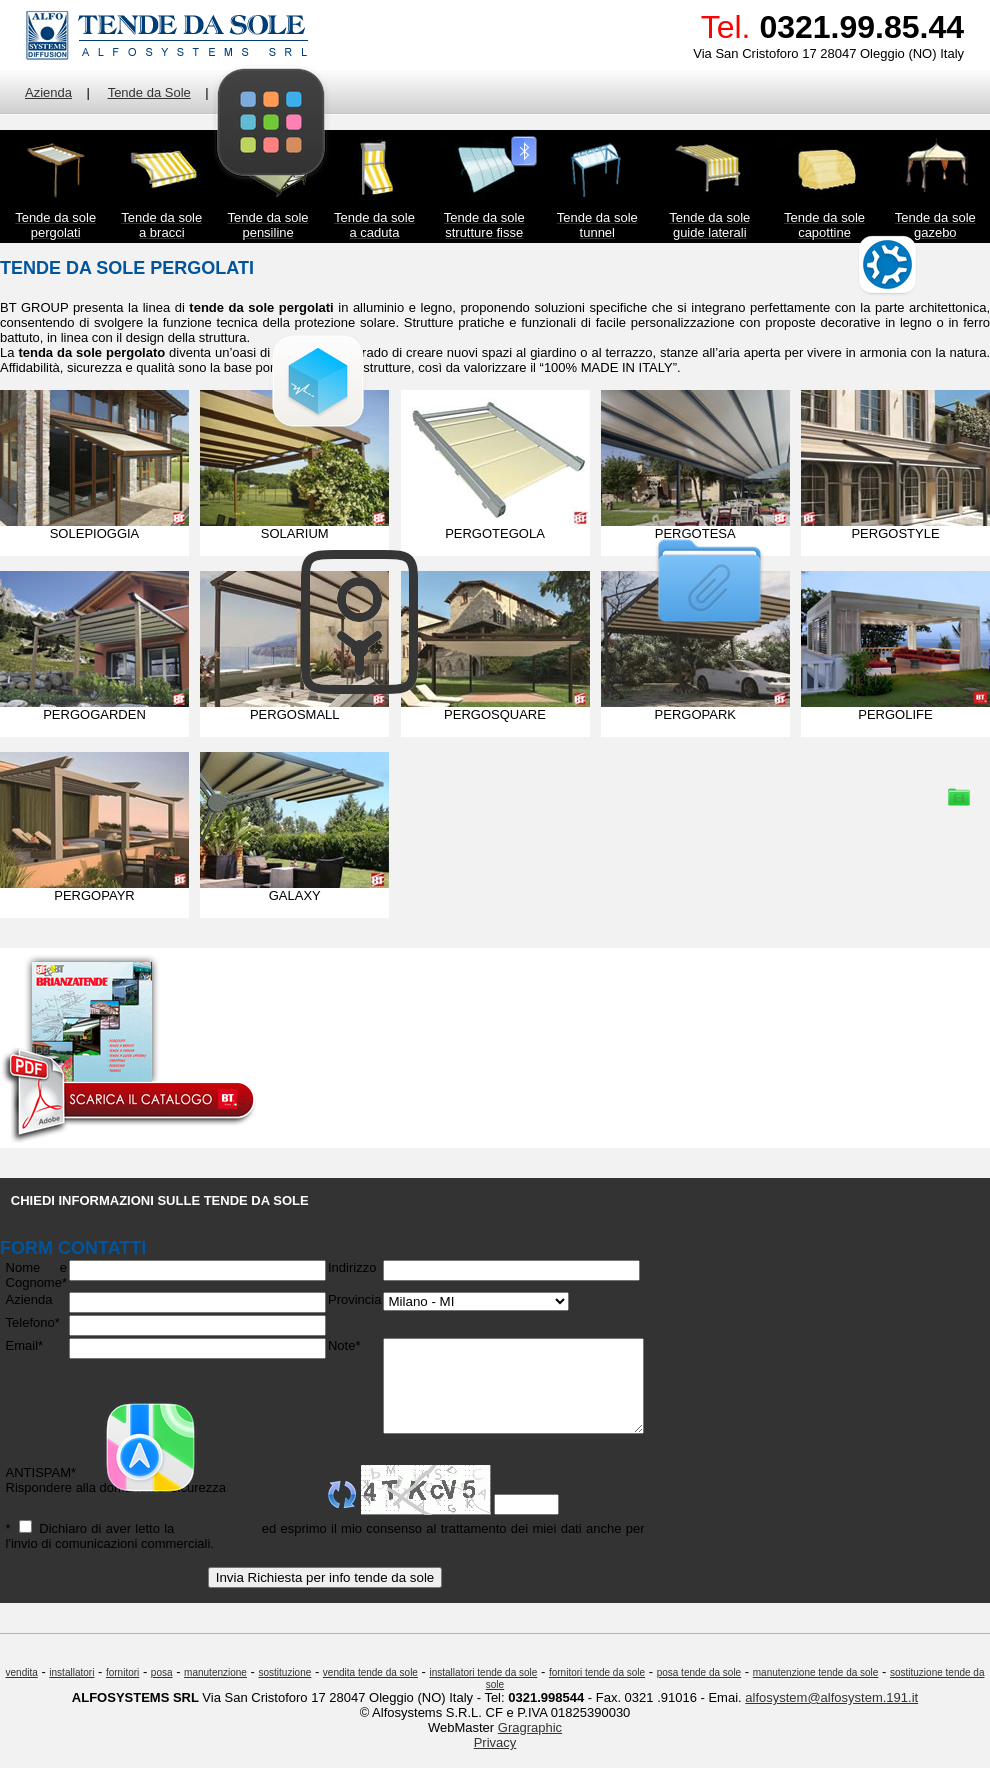 This screenshot has width=990, height=1768. I want to click on open your videos folder, so click(959, 797).